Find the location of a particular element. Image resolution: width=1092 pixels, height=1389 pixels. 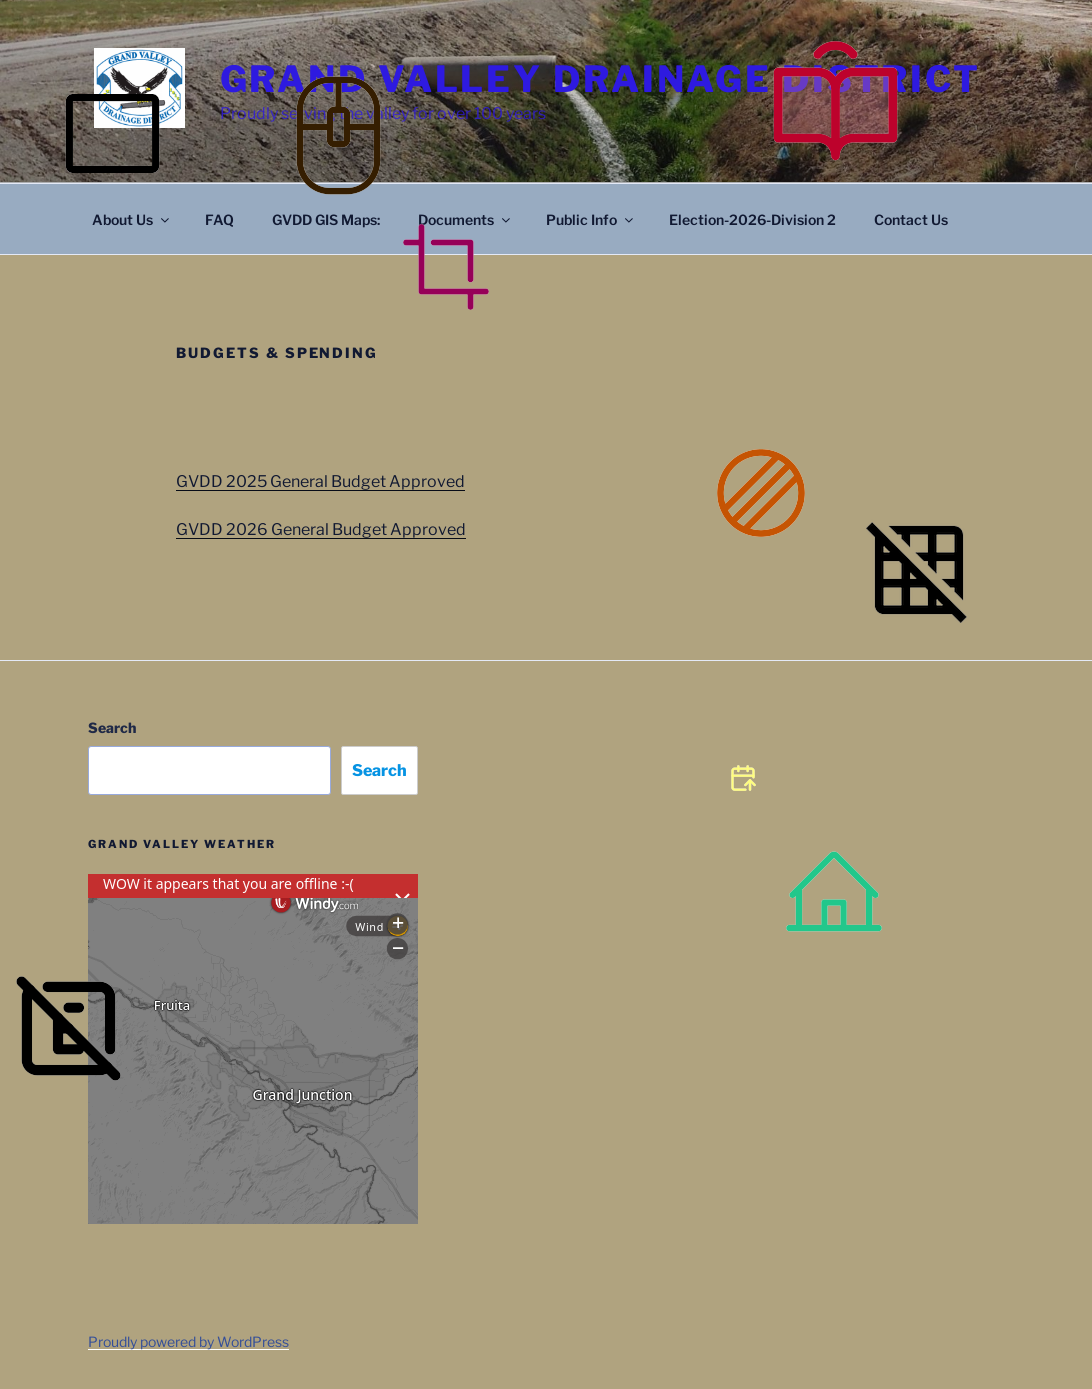

view user profile or account details is located at coordinates (835, 98).